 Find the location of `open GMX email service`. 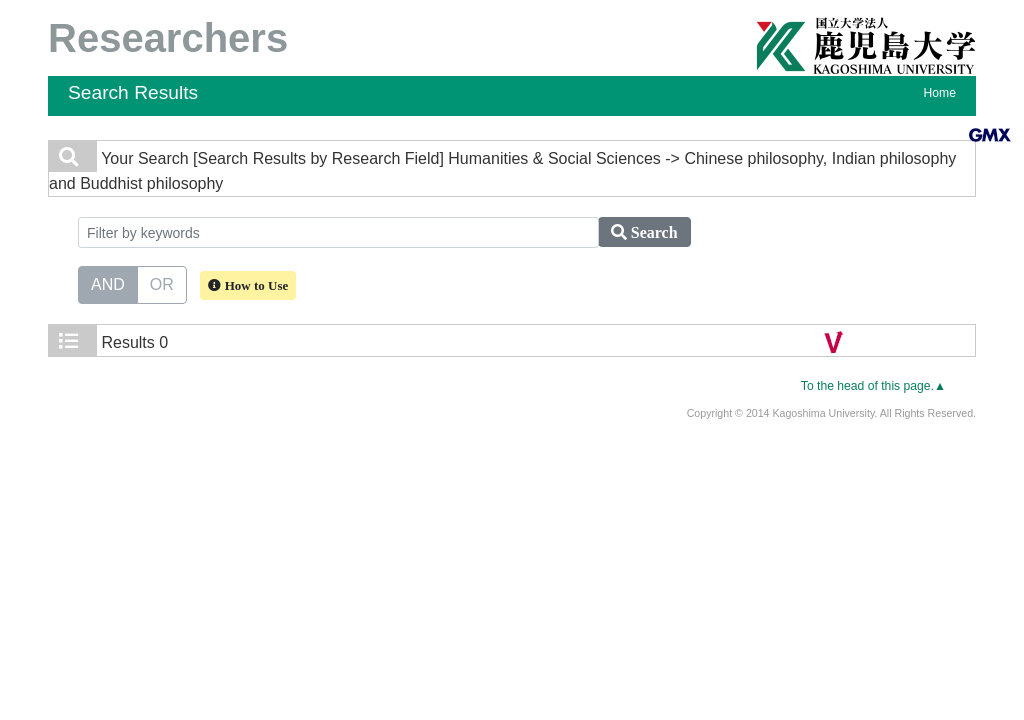

open GMX email service is located at coordinates (990, 135).